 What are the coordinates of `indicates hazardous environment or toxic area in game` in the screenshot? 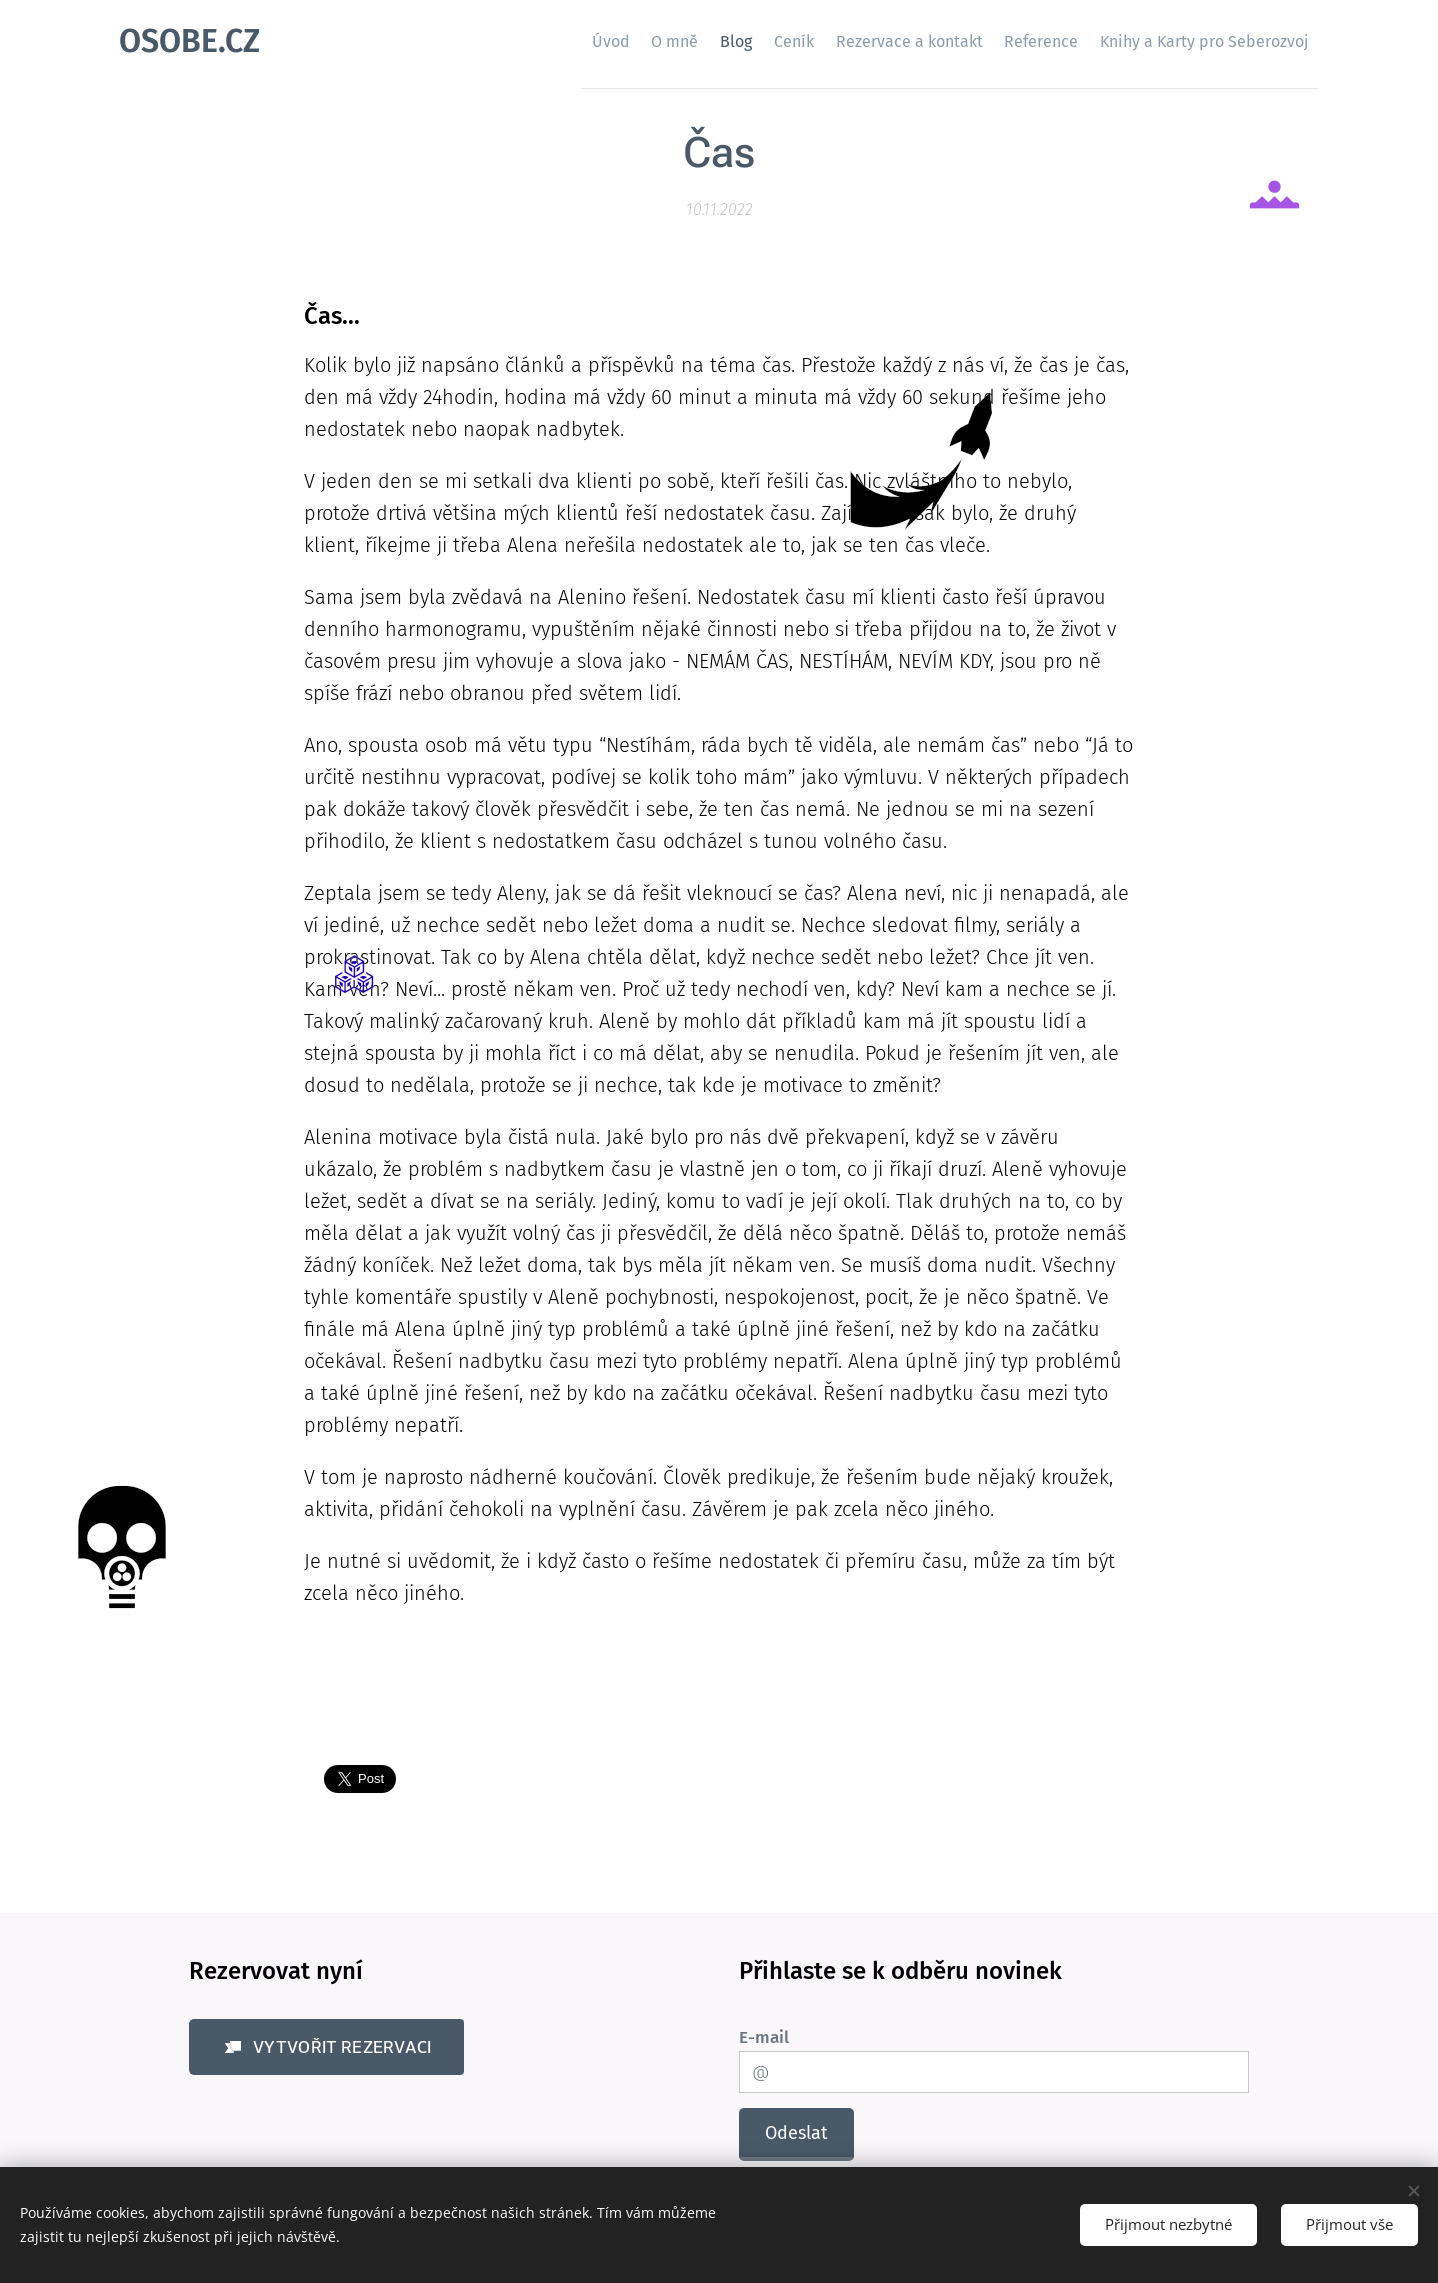 It's located at (122, 1547).